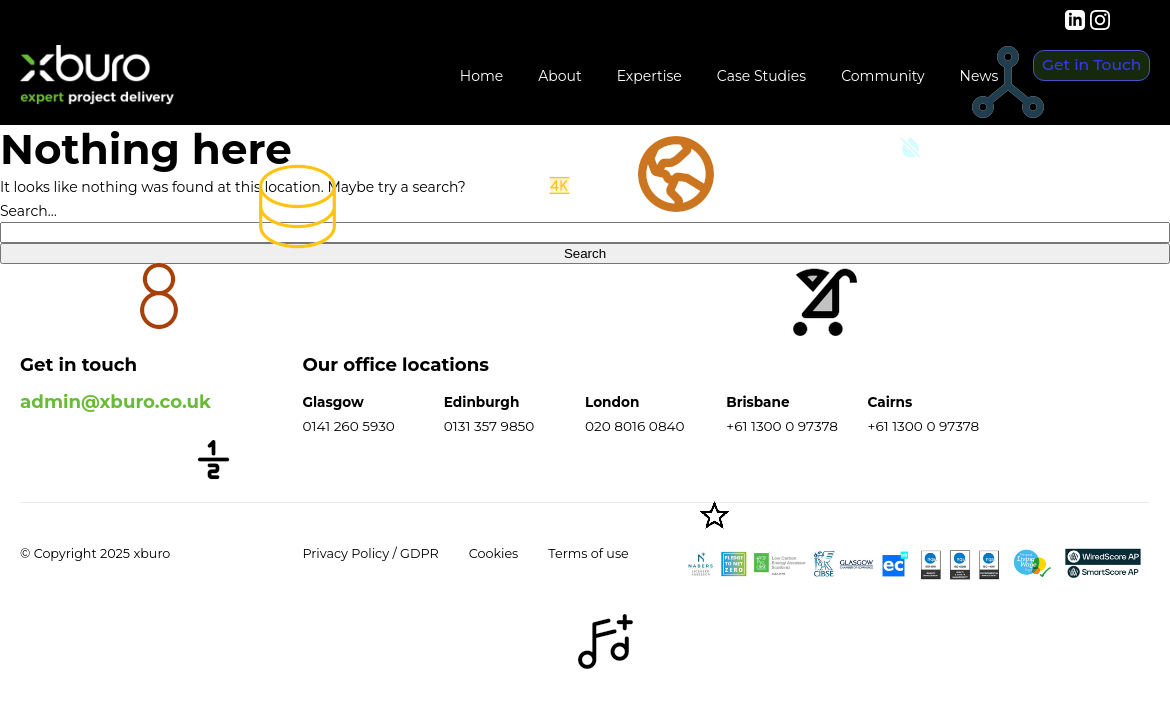 The height and width of the screenshot is (720, 1170). I want to click on find stroller-friendly or family amenities, so click(821, 300).